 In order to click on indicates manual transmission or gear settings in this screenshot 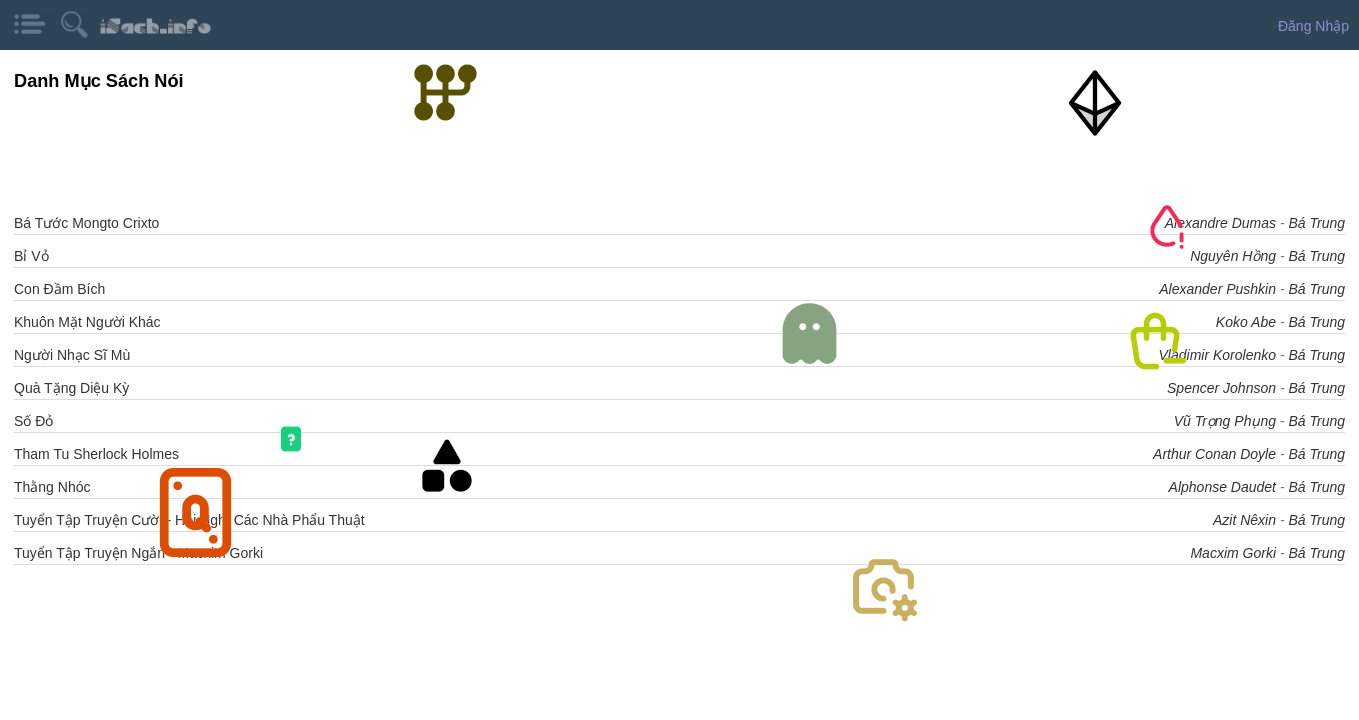, I will do `click(445, 92)`.